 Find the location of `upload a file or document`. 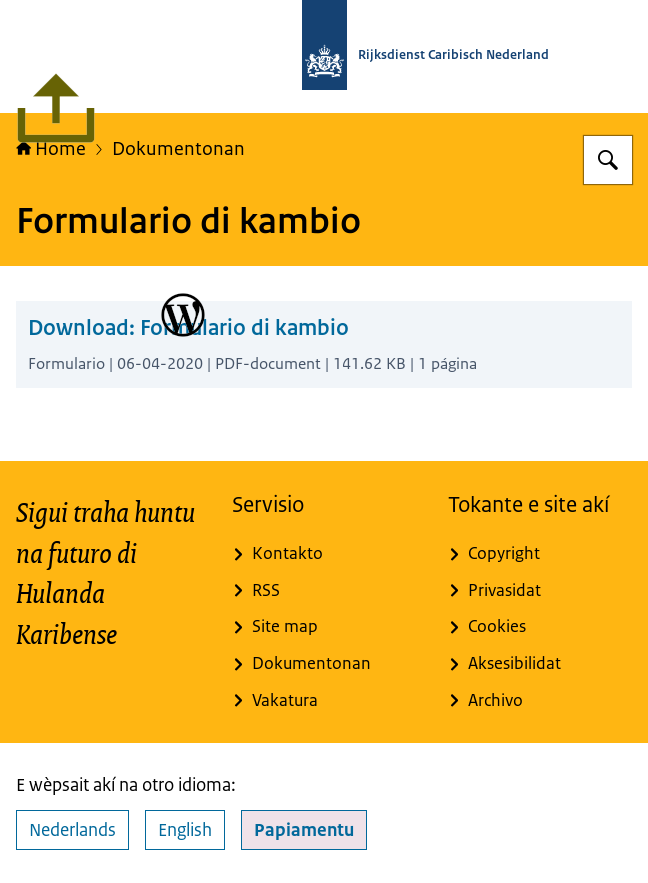

upload a file or document is located at coordinates (56, 108).